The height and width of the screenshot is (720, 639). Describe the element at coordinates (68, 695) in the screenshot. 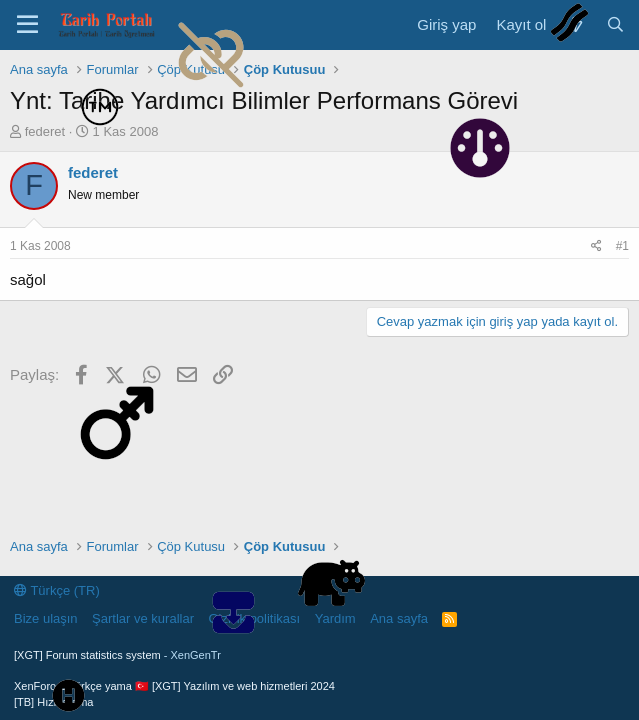

I see `hospital or medical facility indicator` at that location.